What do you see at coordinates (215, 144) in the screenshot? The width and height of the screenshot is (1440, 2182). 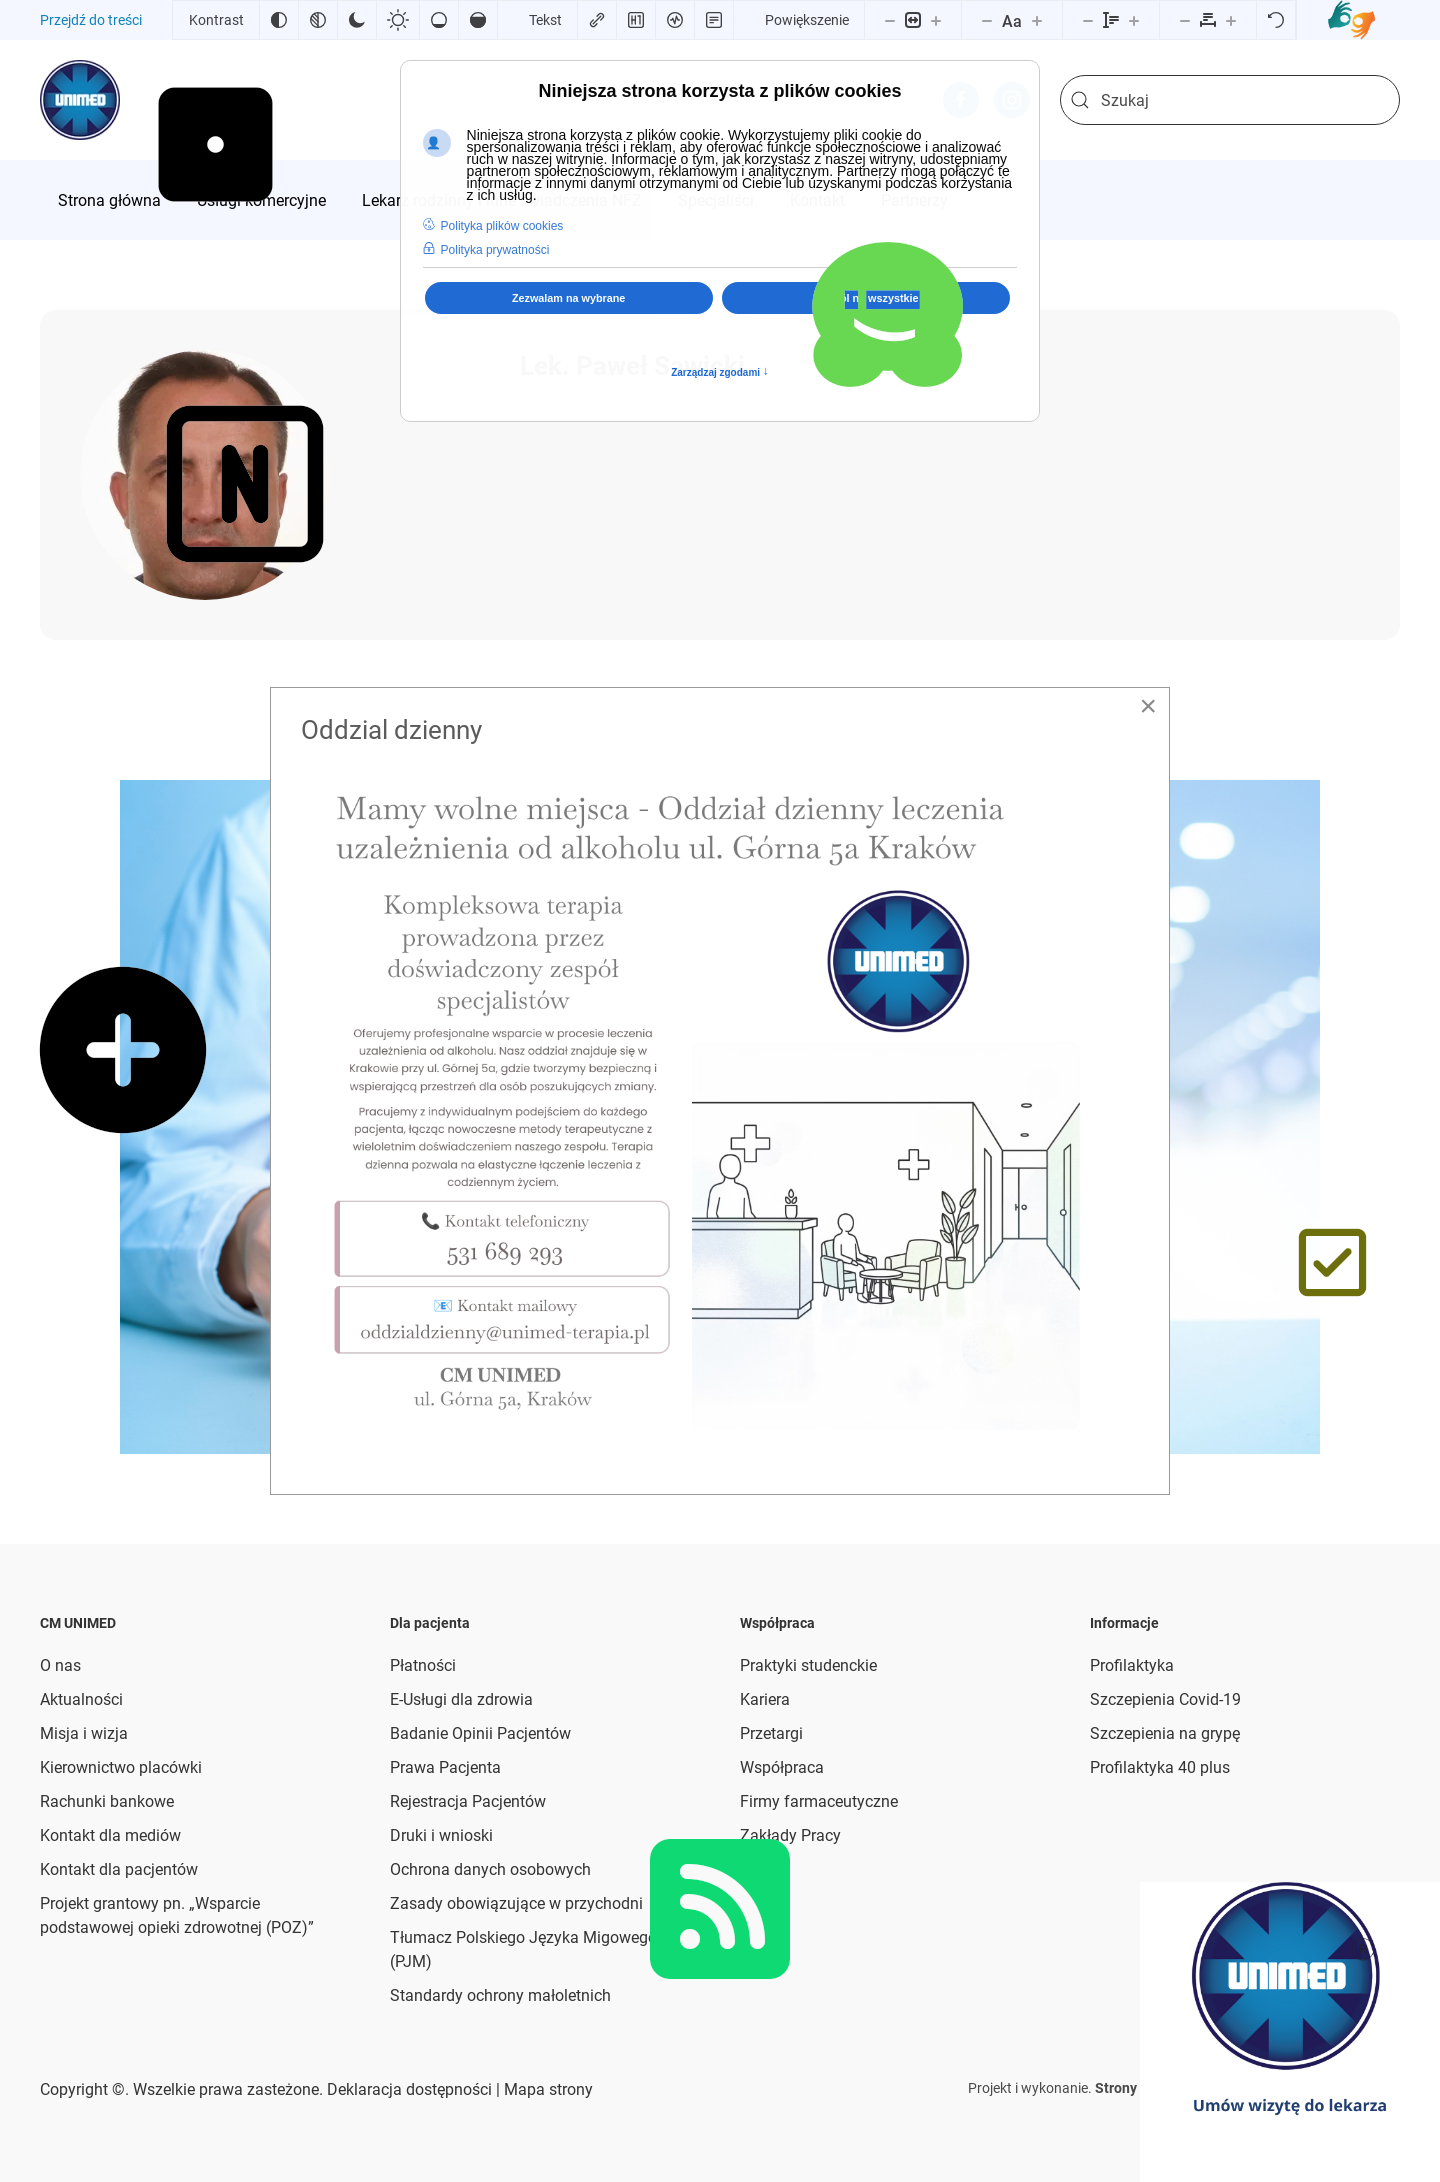 I see `indicates a value of one in a dice or random number game` at bounding box center [215, 144].